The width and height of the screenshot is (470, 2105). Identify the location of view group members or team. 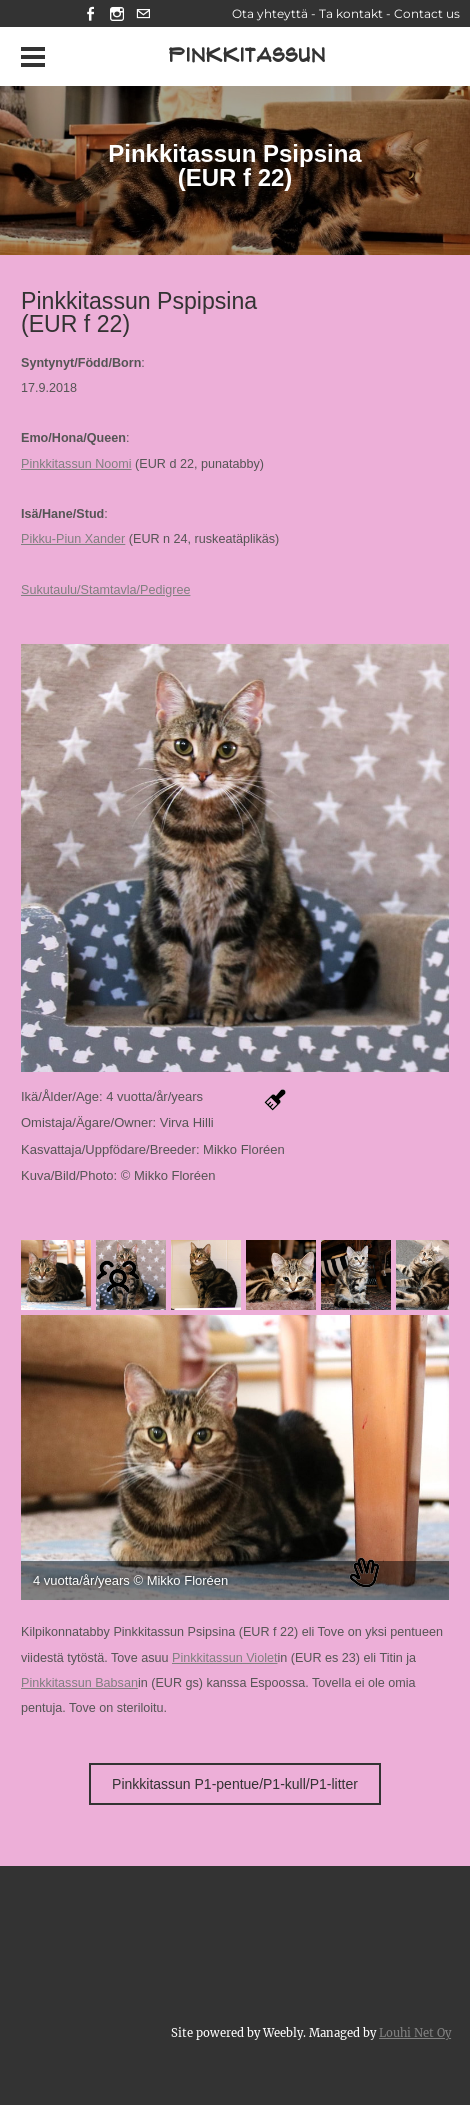
(118, 1275).